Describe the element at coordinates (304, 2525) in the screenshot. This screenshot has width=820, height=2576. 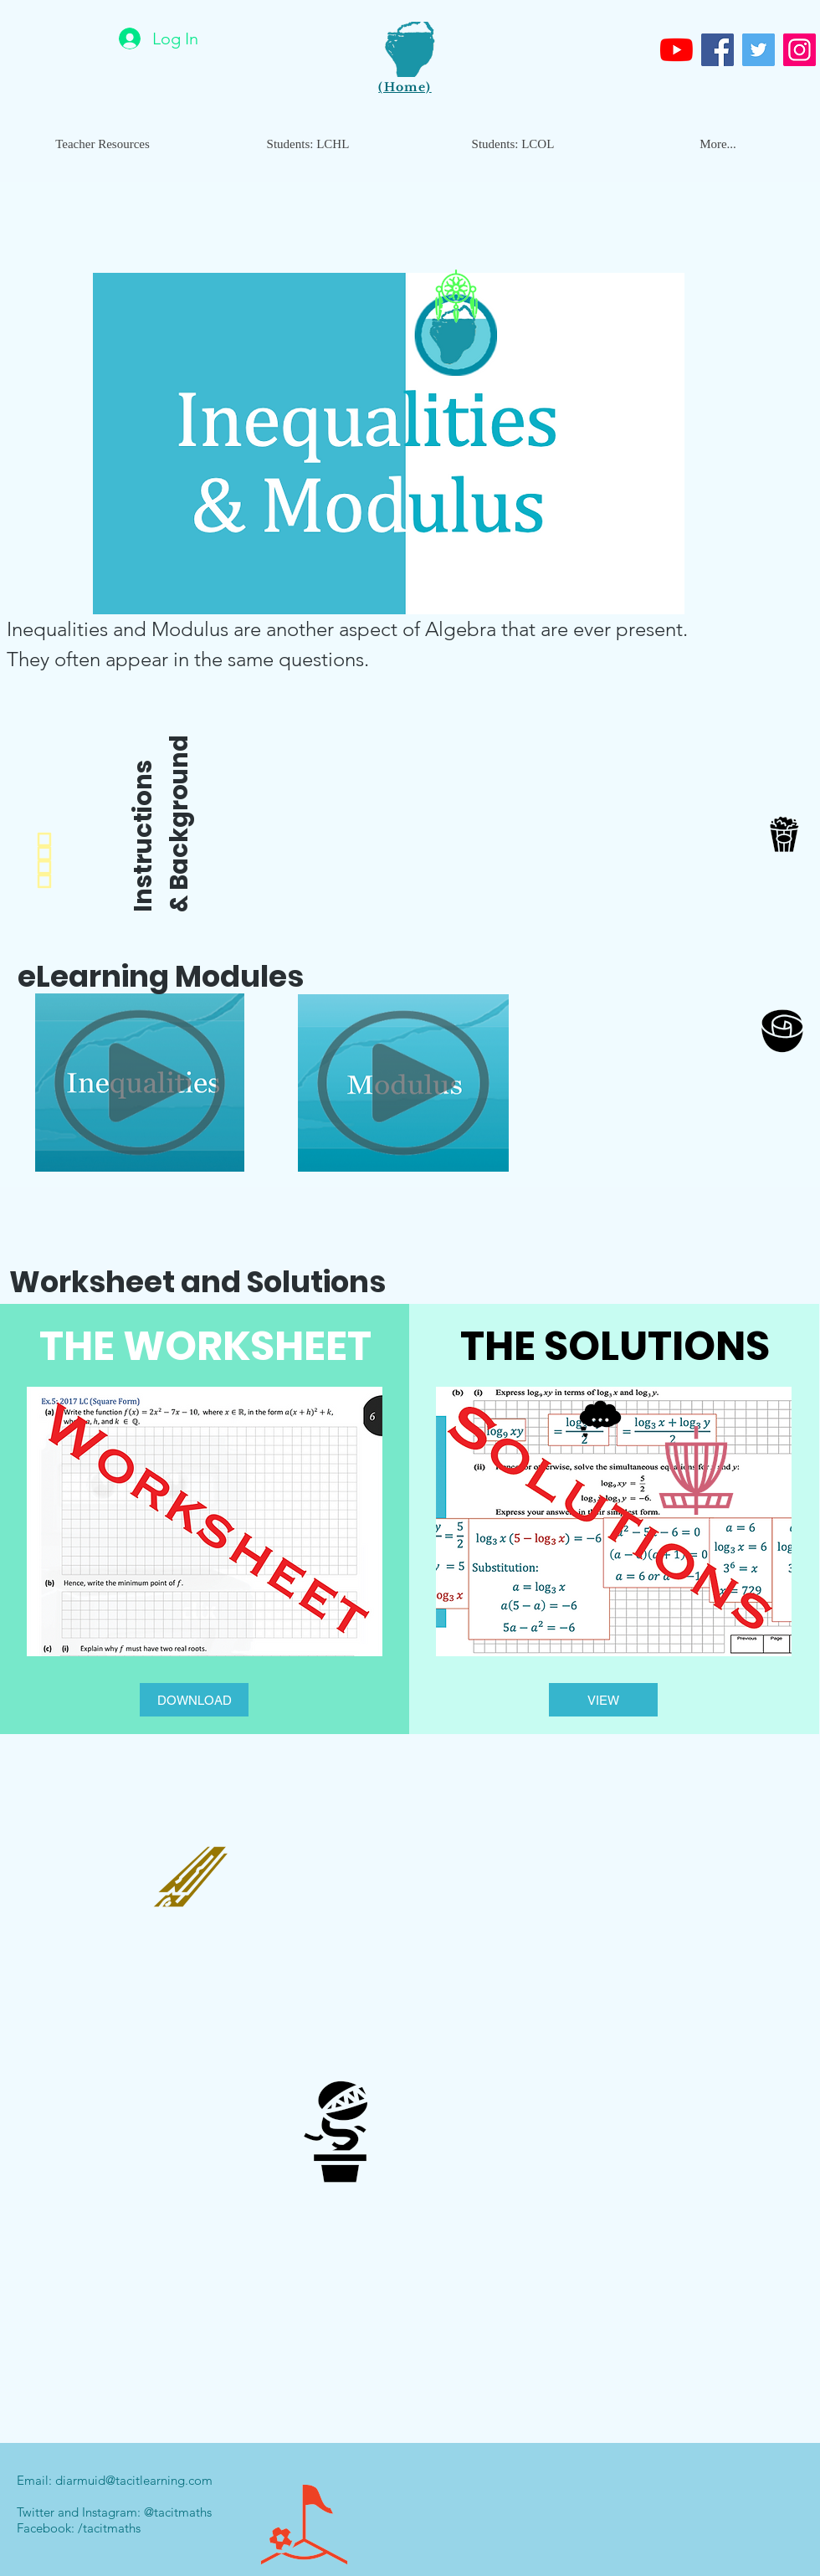
I see `indicates a corner kick in a soccer/football game` at that location.